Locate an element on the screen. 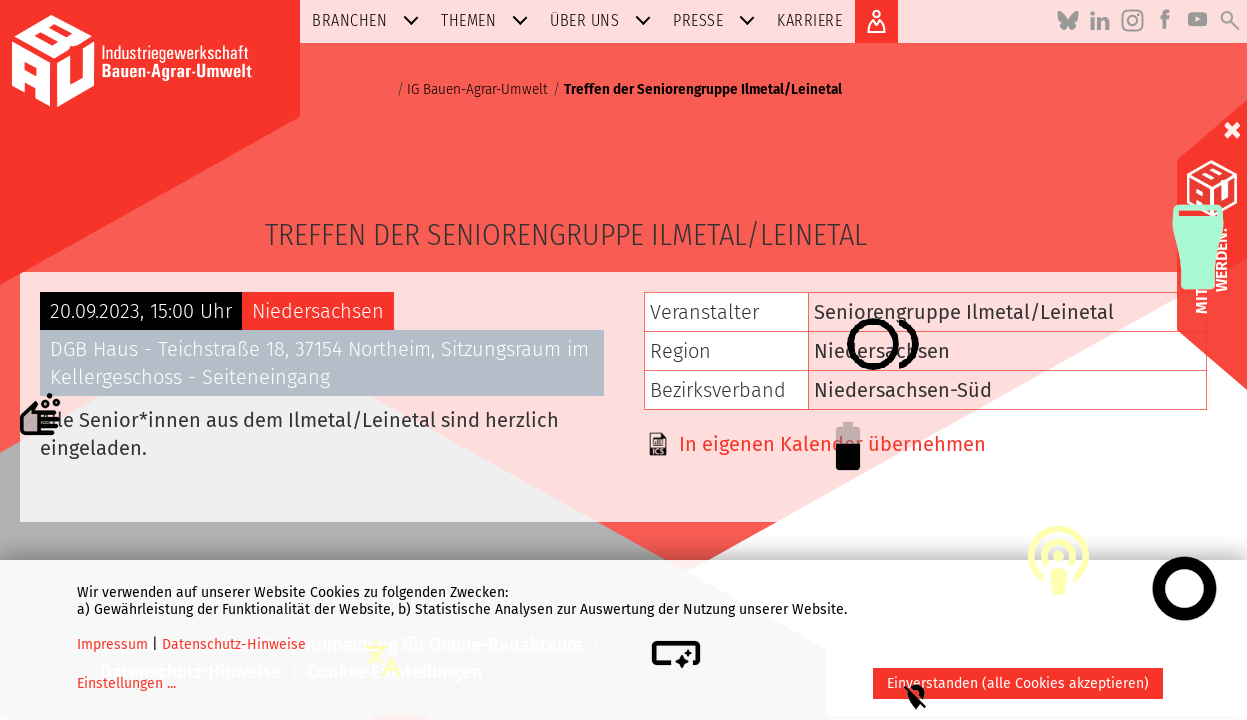 The height and width of the screenshot is (720, 1247). indicates handwashing facilities available is located at coordinates (41, 414).